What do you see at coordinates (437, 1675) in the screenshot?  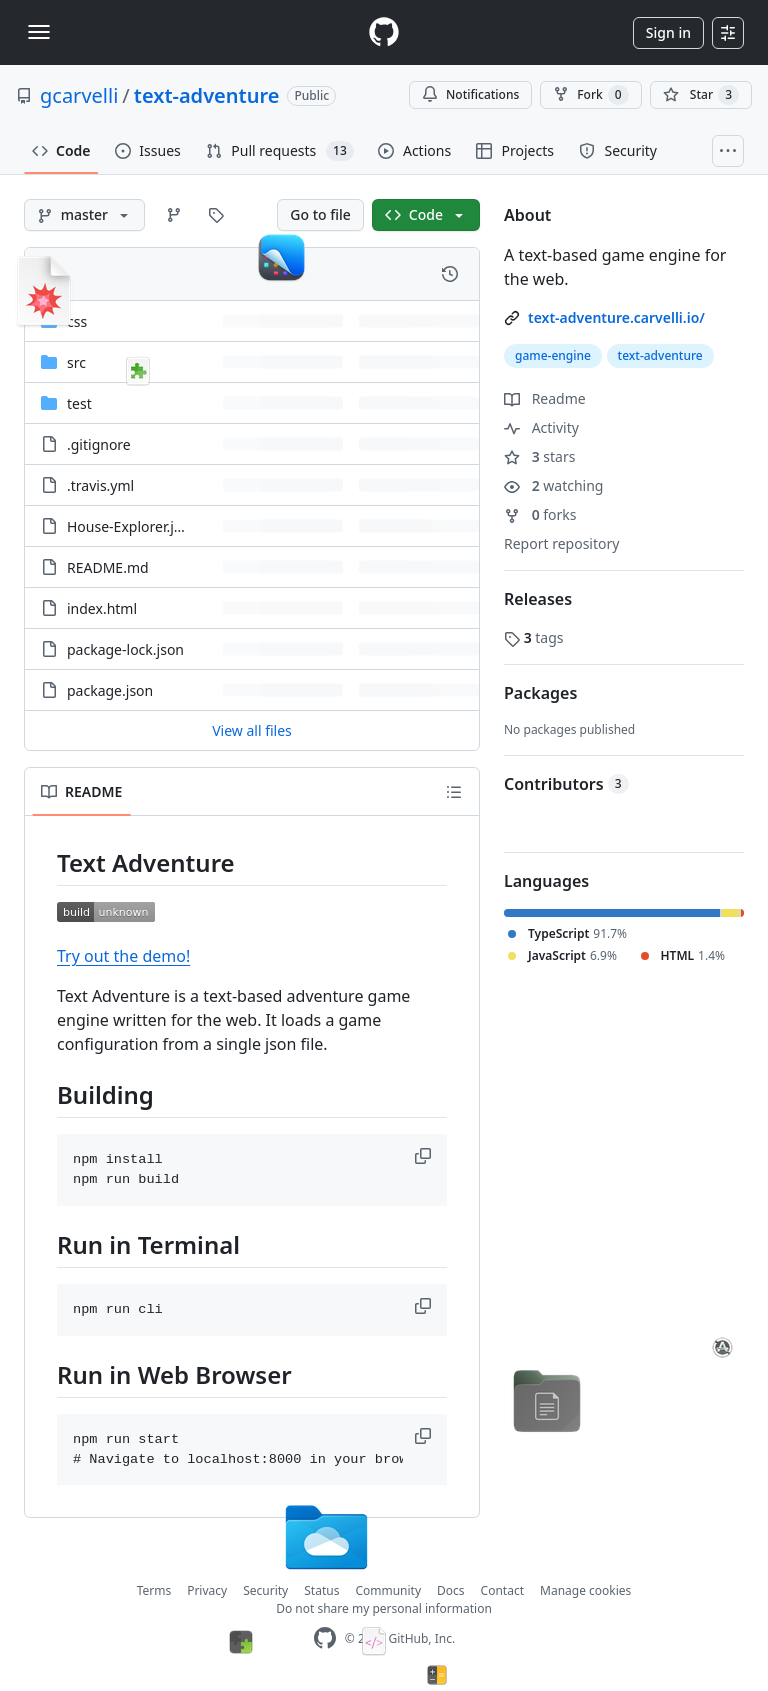 I see `open the calculator app` at bounding box center [437, 1675].